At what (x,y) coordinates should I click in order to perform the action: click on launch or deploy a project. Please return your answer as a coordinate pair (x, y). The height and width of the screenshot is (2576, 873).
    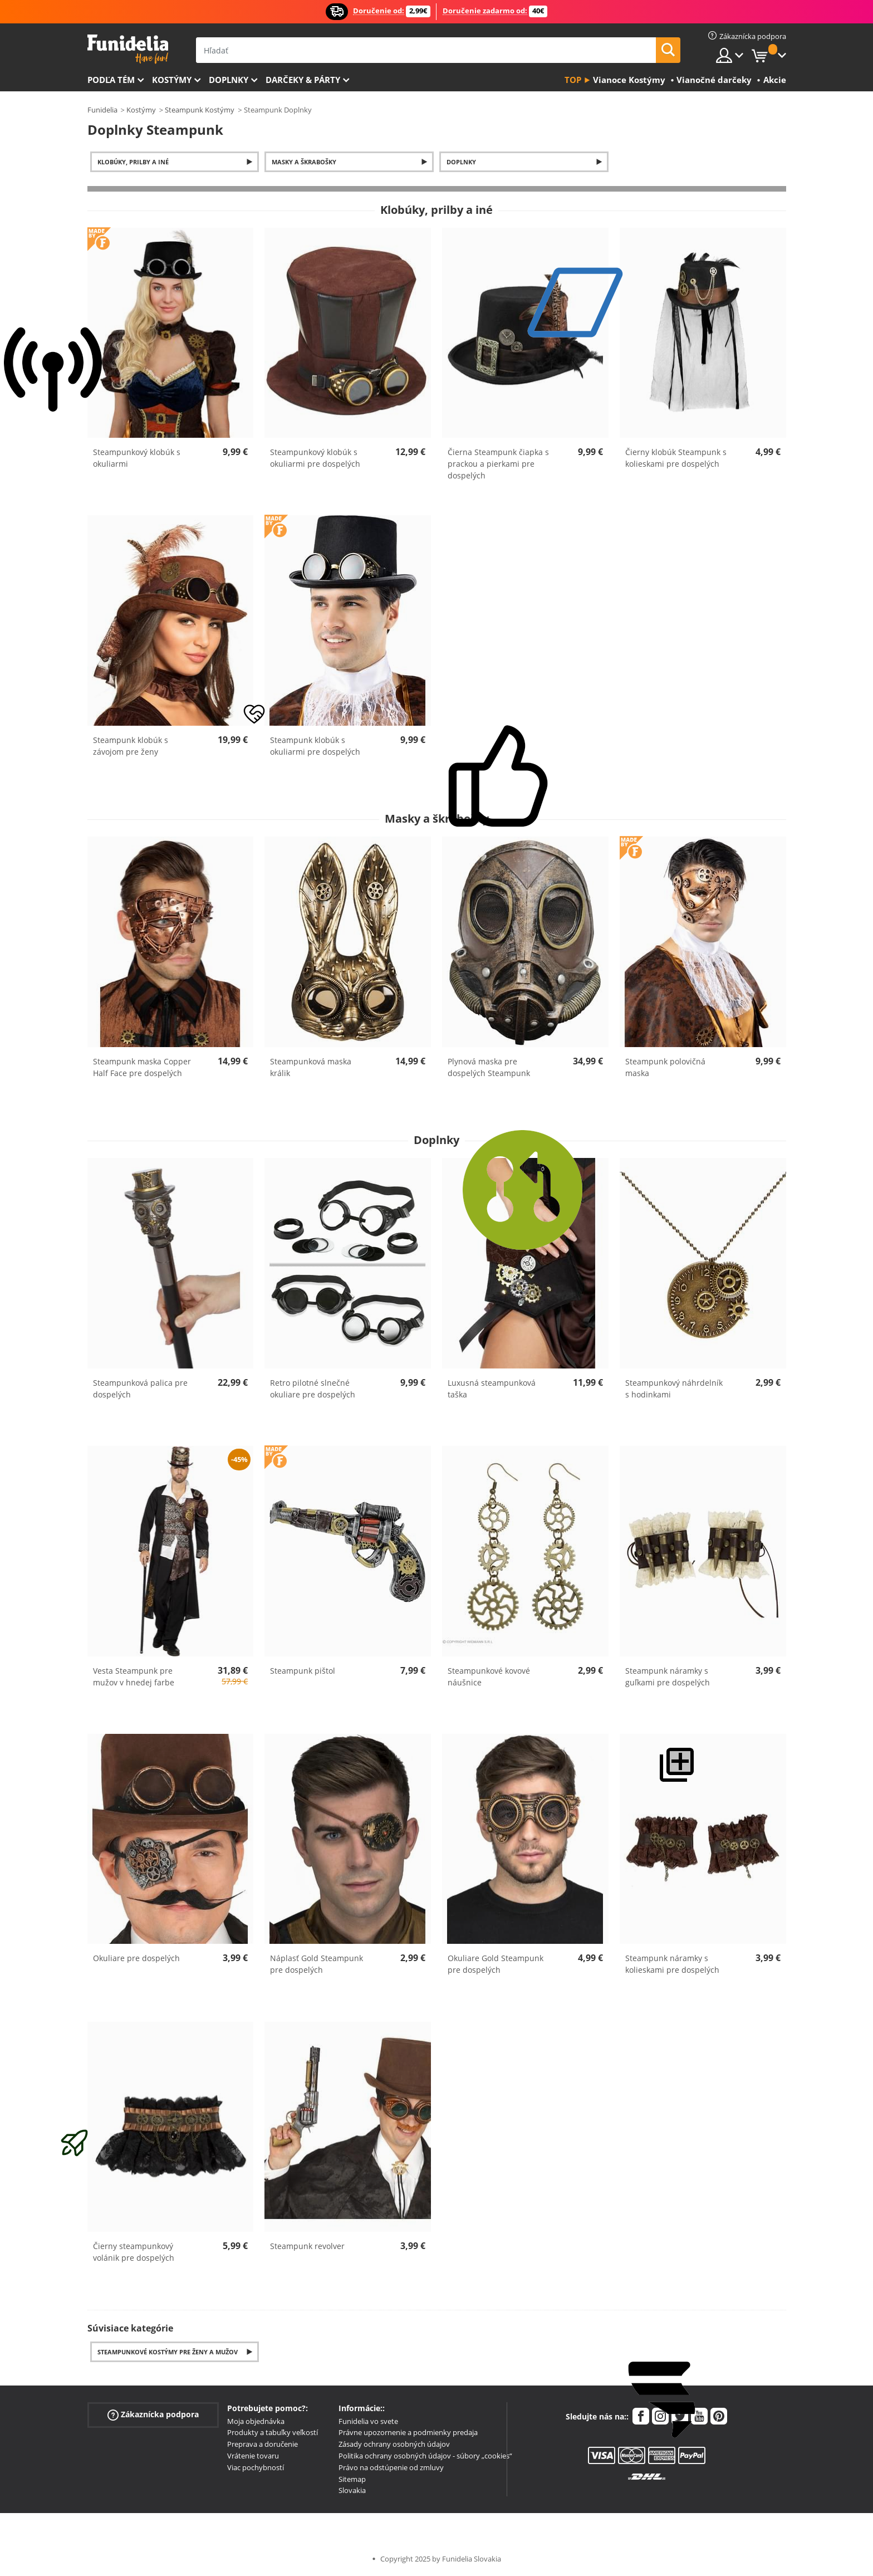
    Looking at the image, I should click on (75, 2142).